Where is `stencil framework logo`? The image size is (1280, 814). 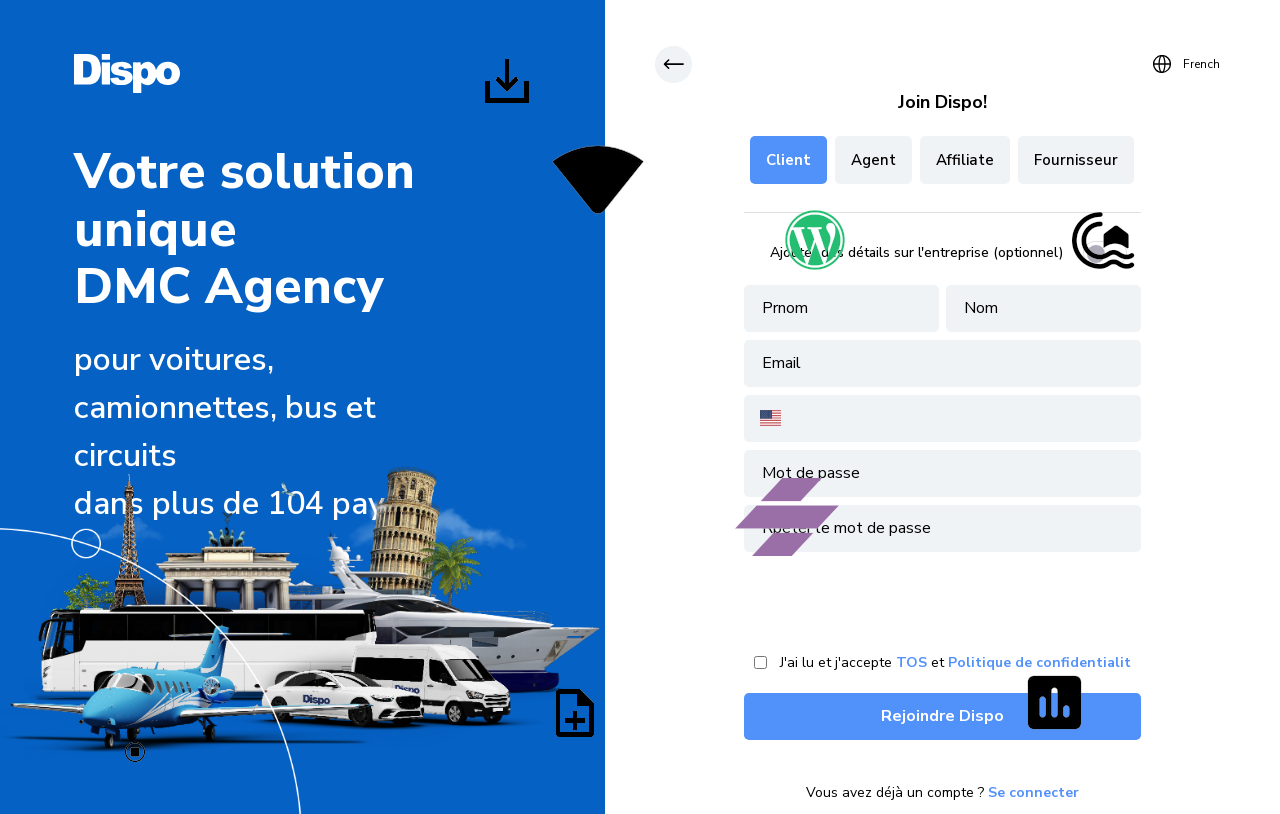
stencil framework logo is located at coordinates (787, 517).